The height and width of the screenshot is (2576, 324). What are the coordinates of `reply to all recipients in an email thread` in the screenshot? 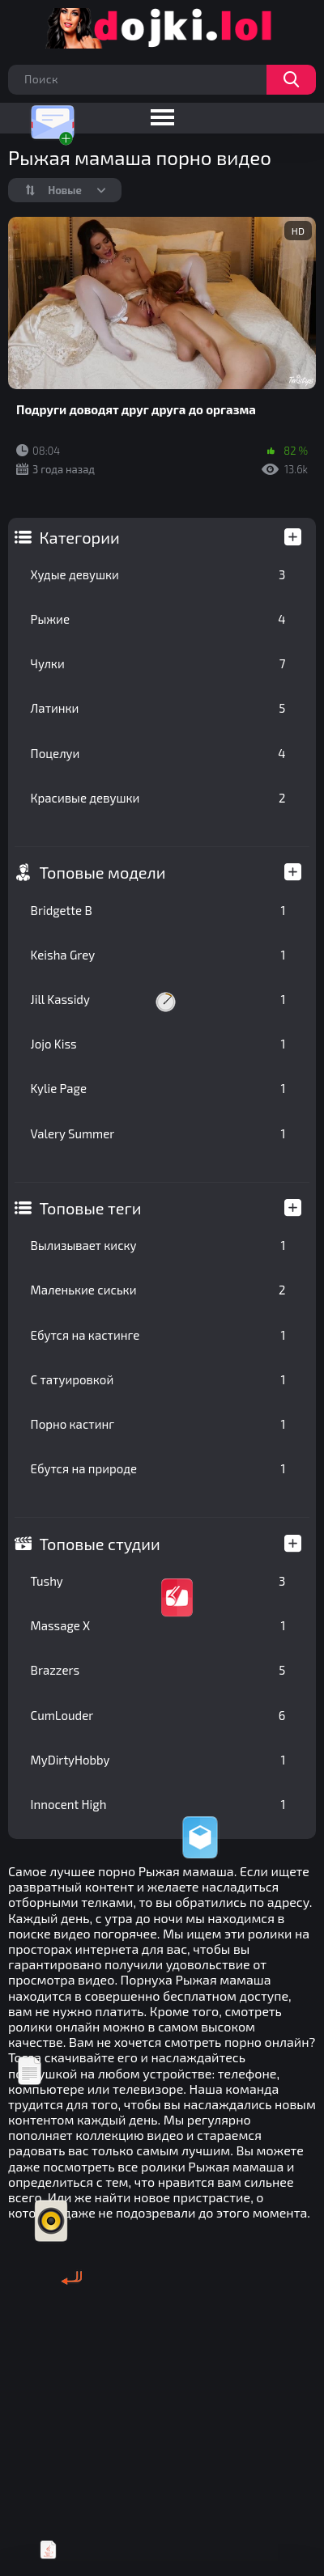 It's located at (71, 2277).